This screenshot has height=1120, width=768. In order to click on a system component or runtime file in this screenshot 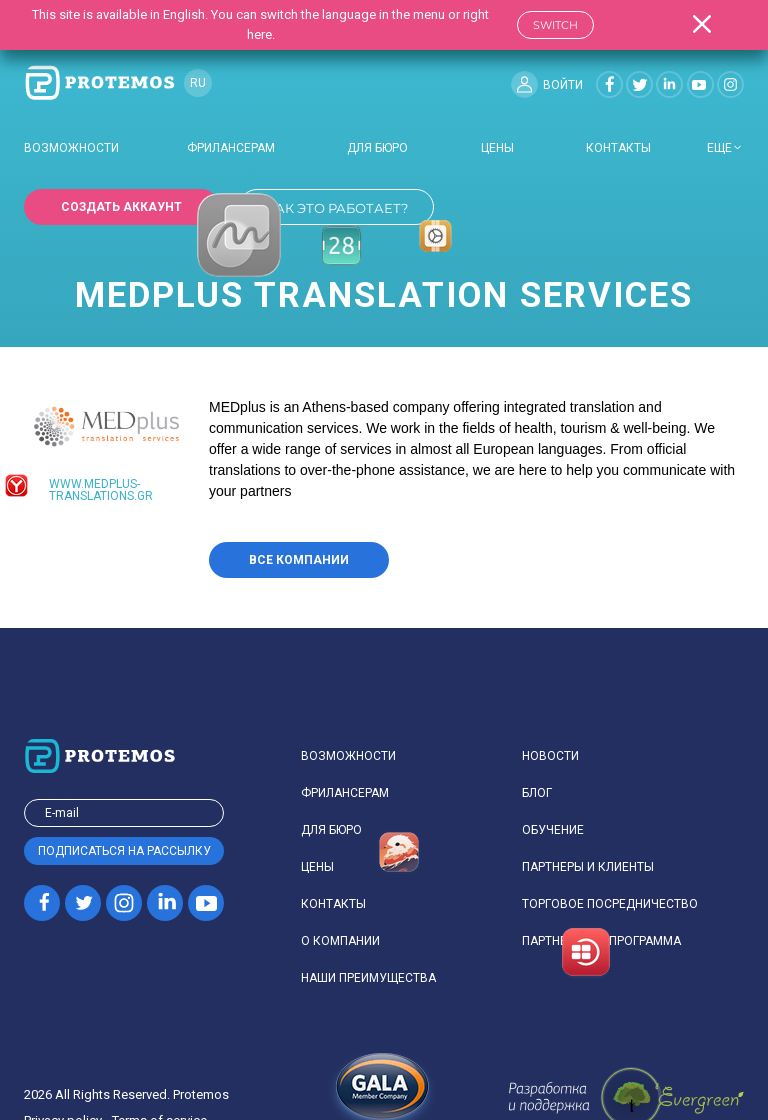, I will do `click(435, 236)`.